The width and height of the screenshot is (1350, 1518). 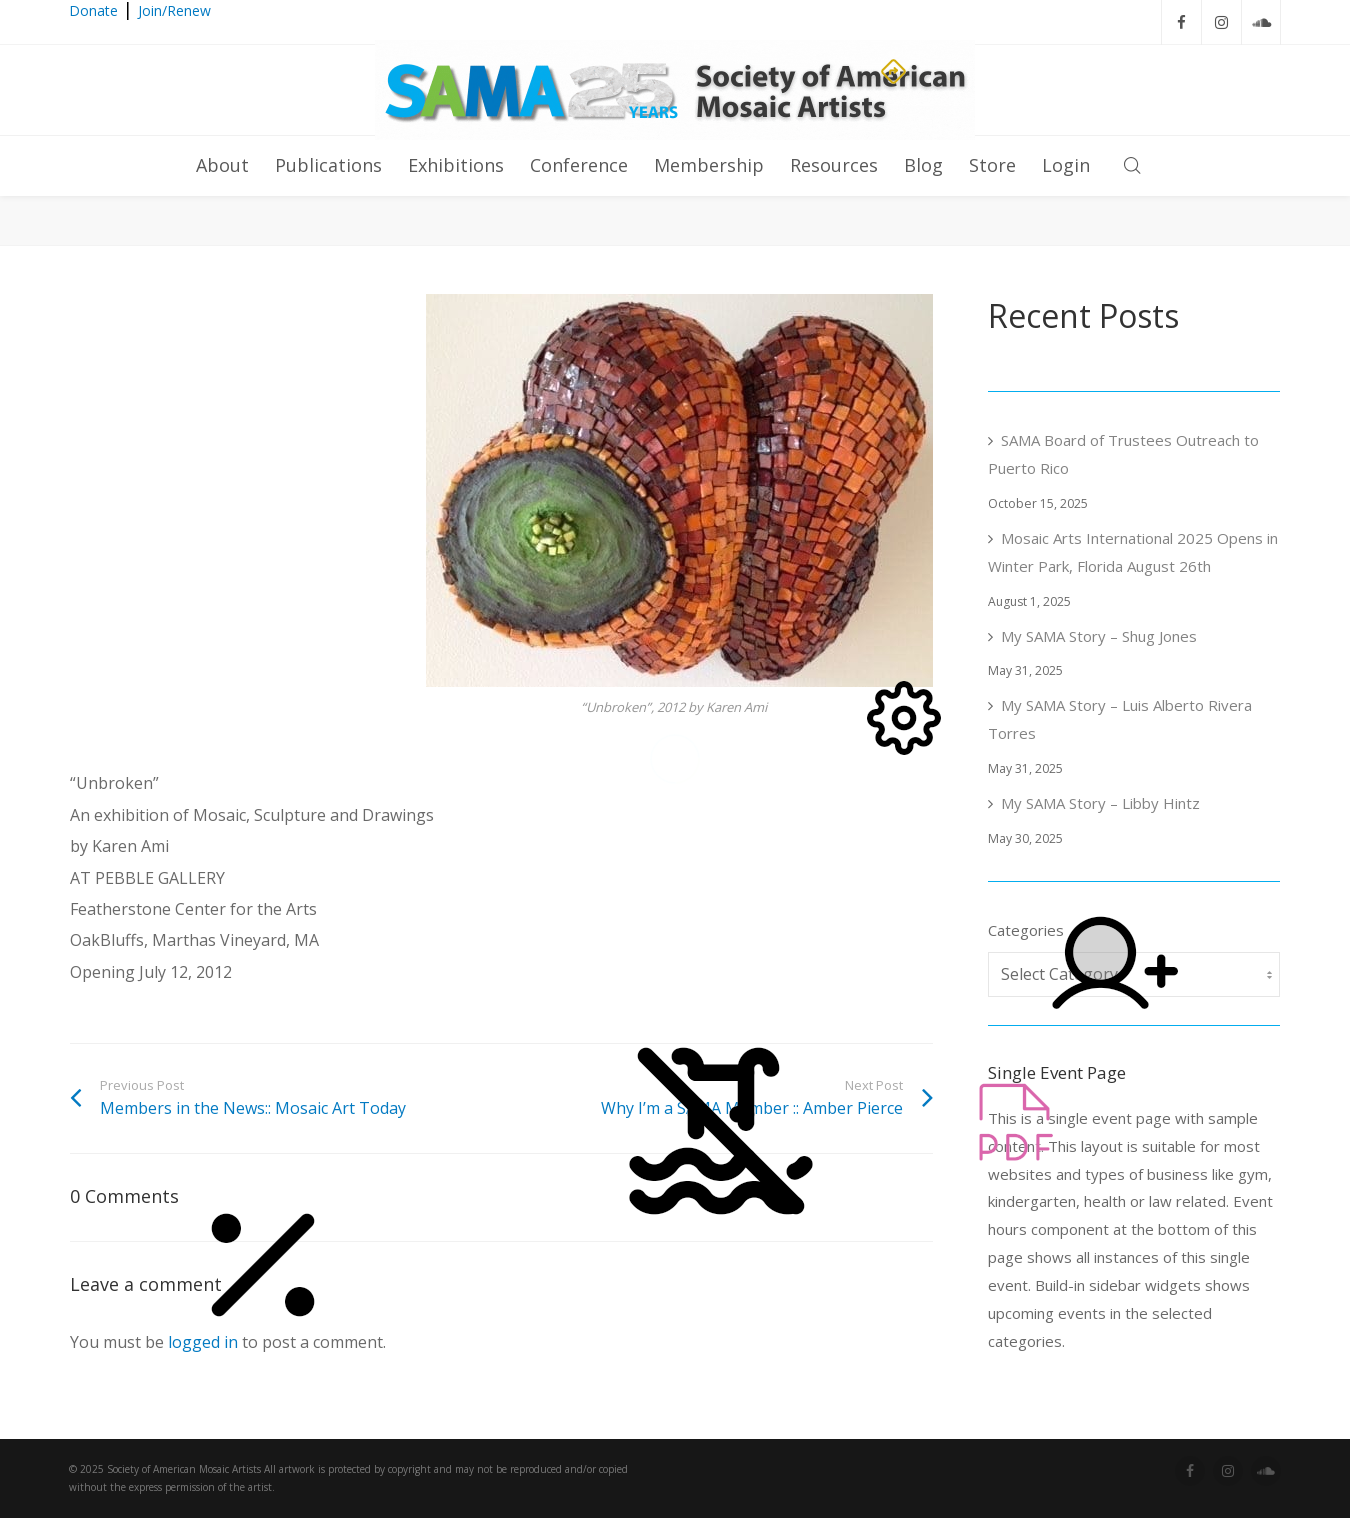 What do you see at coordinates (904, 718) in the screenshot?
I see `access app settings and preferences` at bounding box center [904, 718].